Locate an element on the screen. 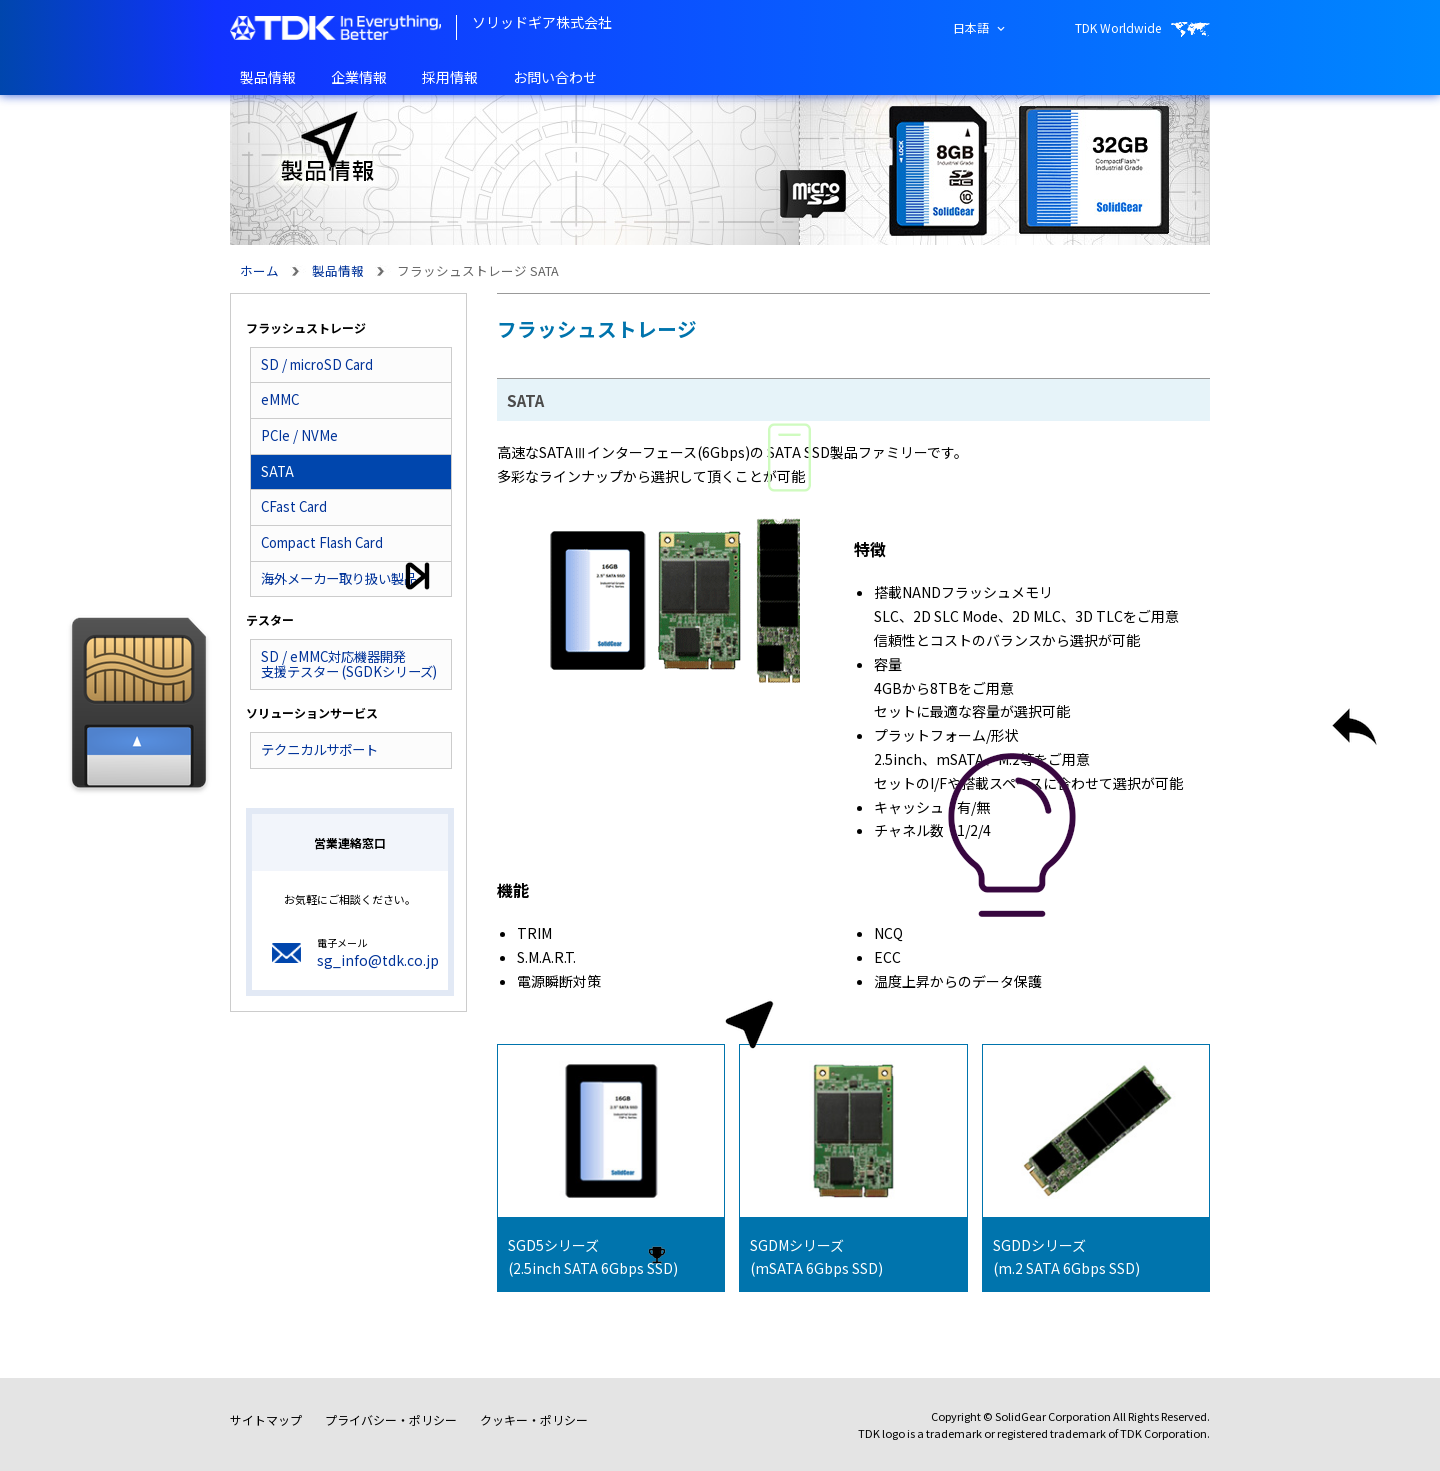  skip to the next track or media item is located at coordinates (418, 576).